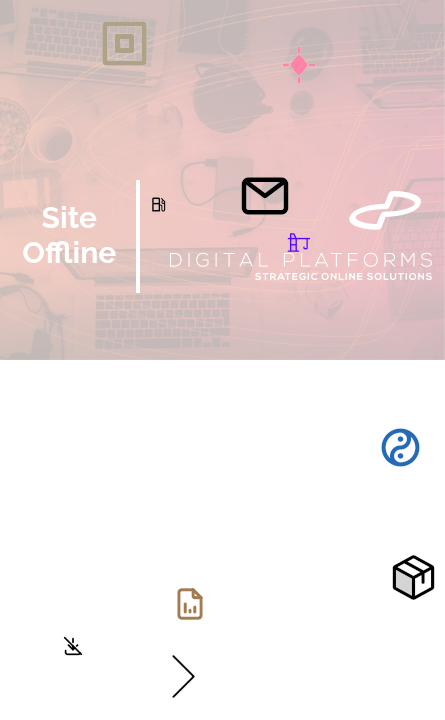  What do you see at coordinates (158, 204) in the screenshot?
I see `find nearby gas stations` at bounding box center [158, 204].